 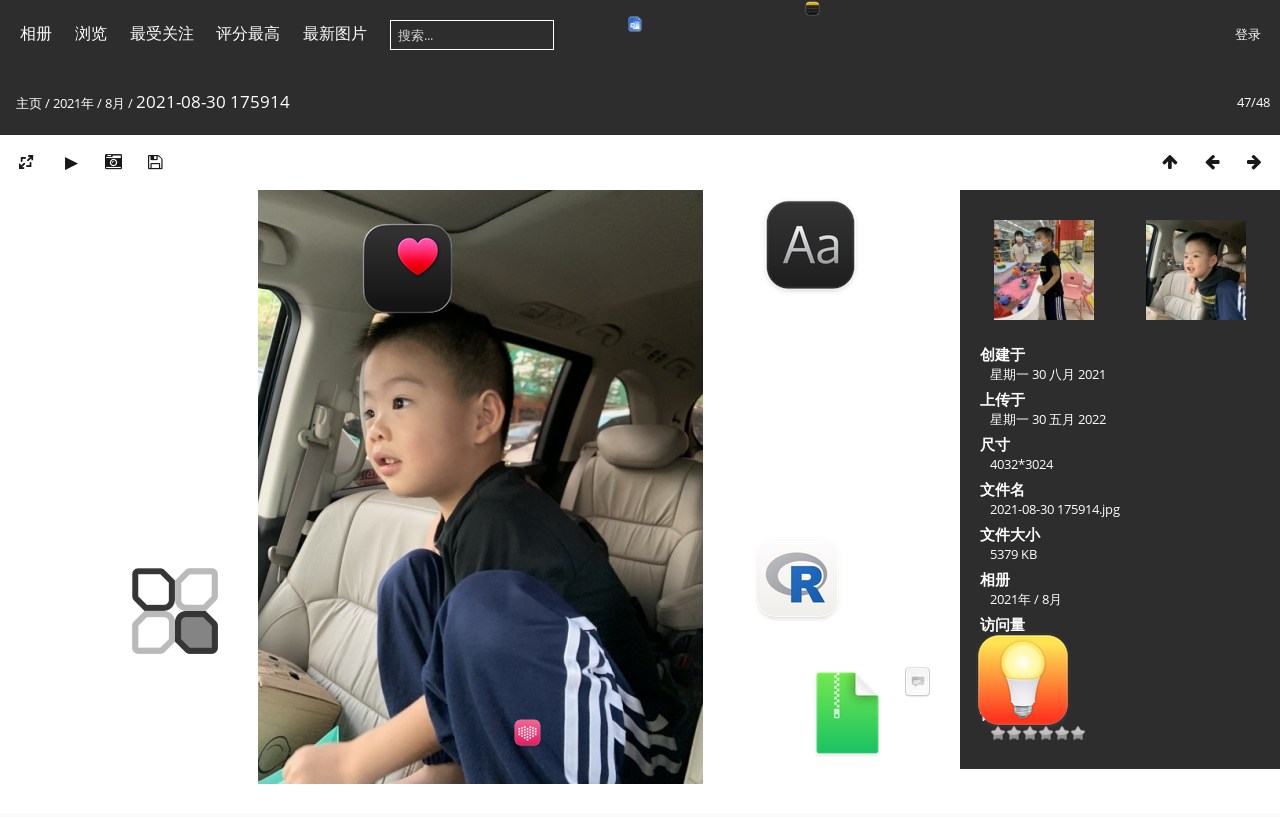 What do you see at coordinates (796, 577) in the screenshot?
I see `open R statistical computing application` at bounding box center [796, 577].